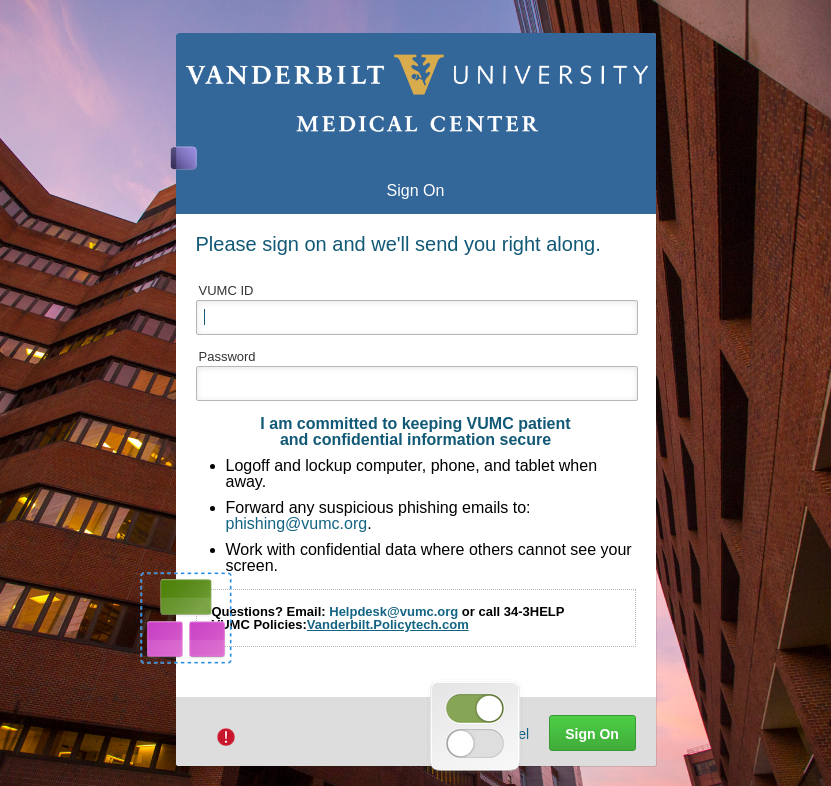 The image size is (831, 786). Describe the element at coordinates (186, 618) in the screenshot. I see `select all items in the current view` at that location.